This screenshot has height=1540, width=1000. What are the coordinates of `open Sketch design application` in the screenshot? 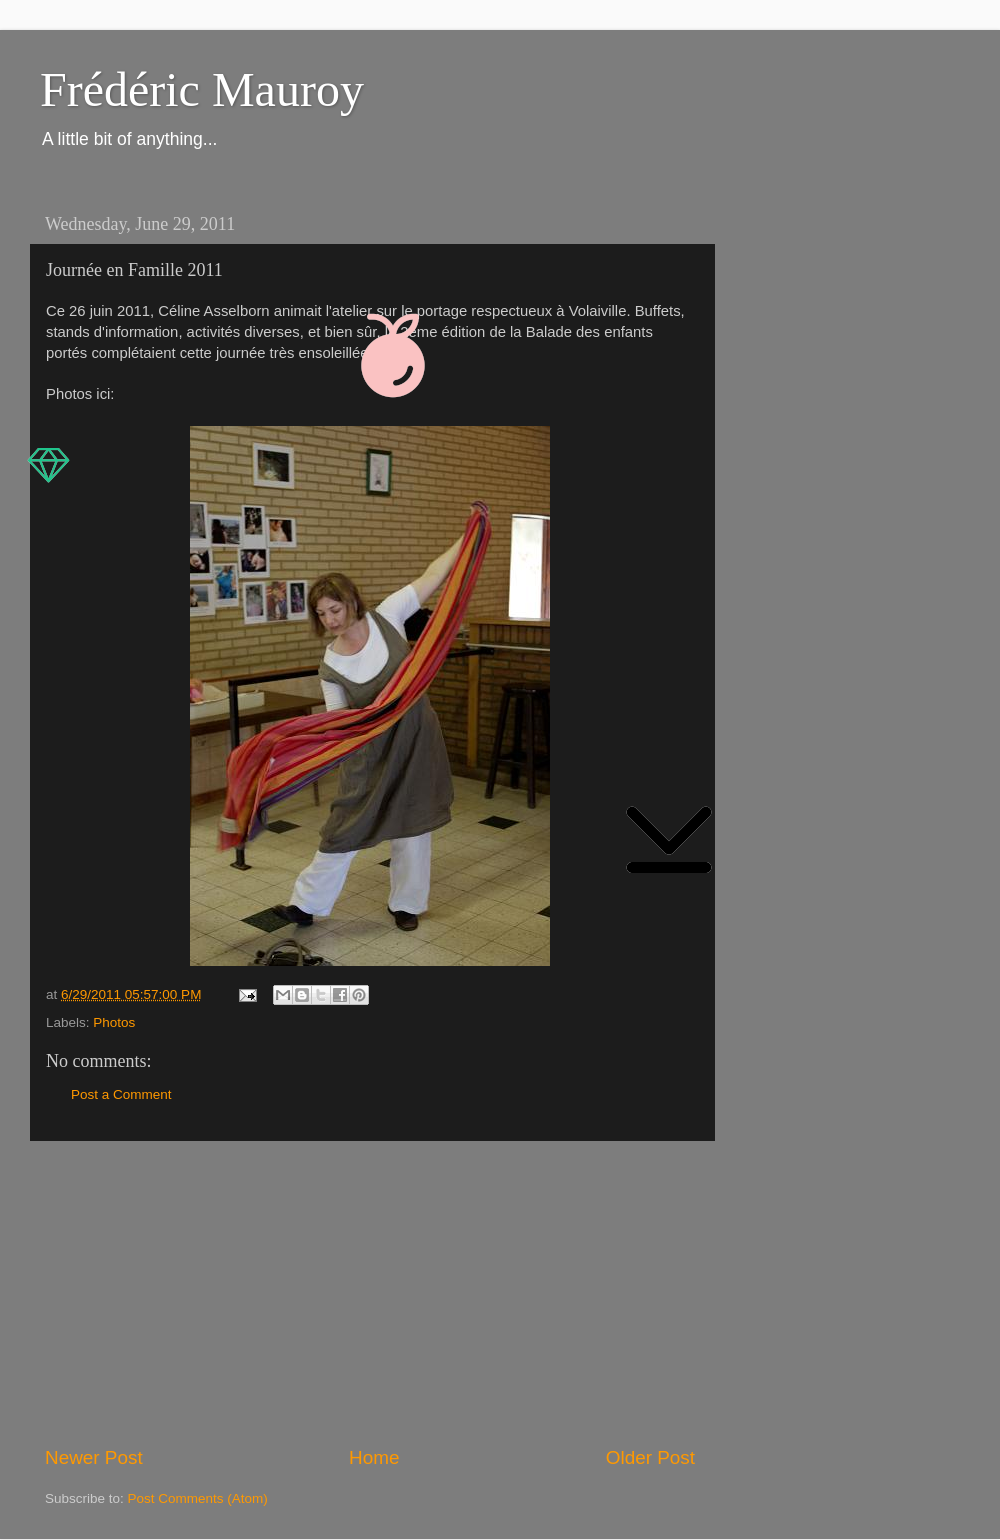 It's located at (48, 464).